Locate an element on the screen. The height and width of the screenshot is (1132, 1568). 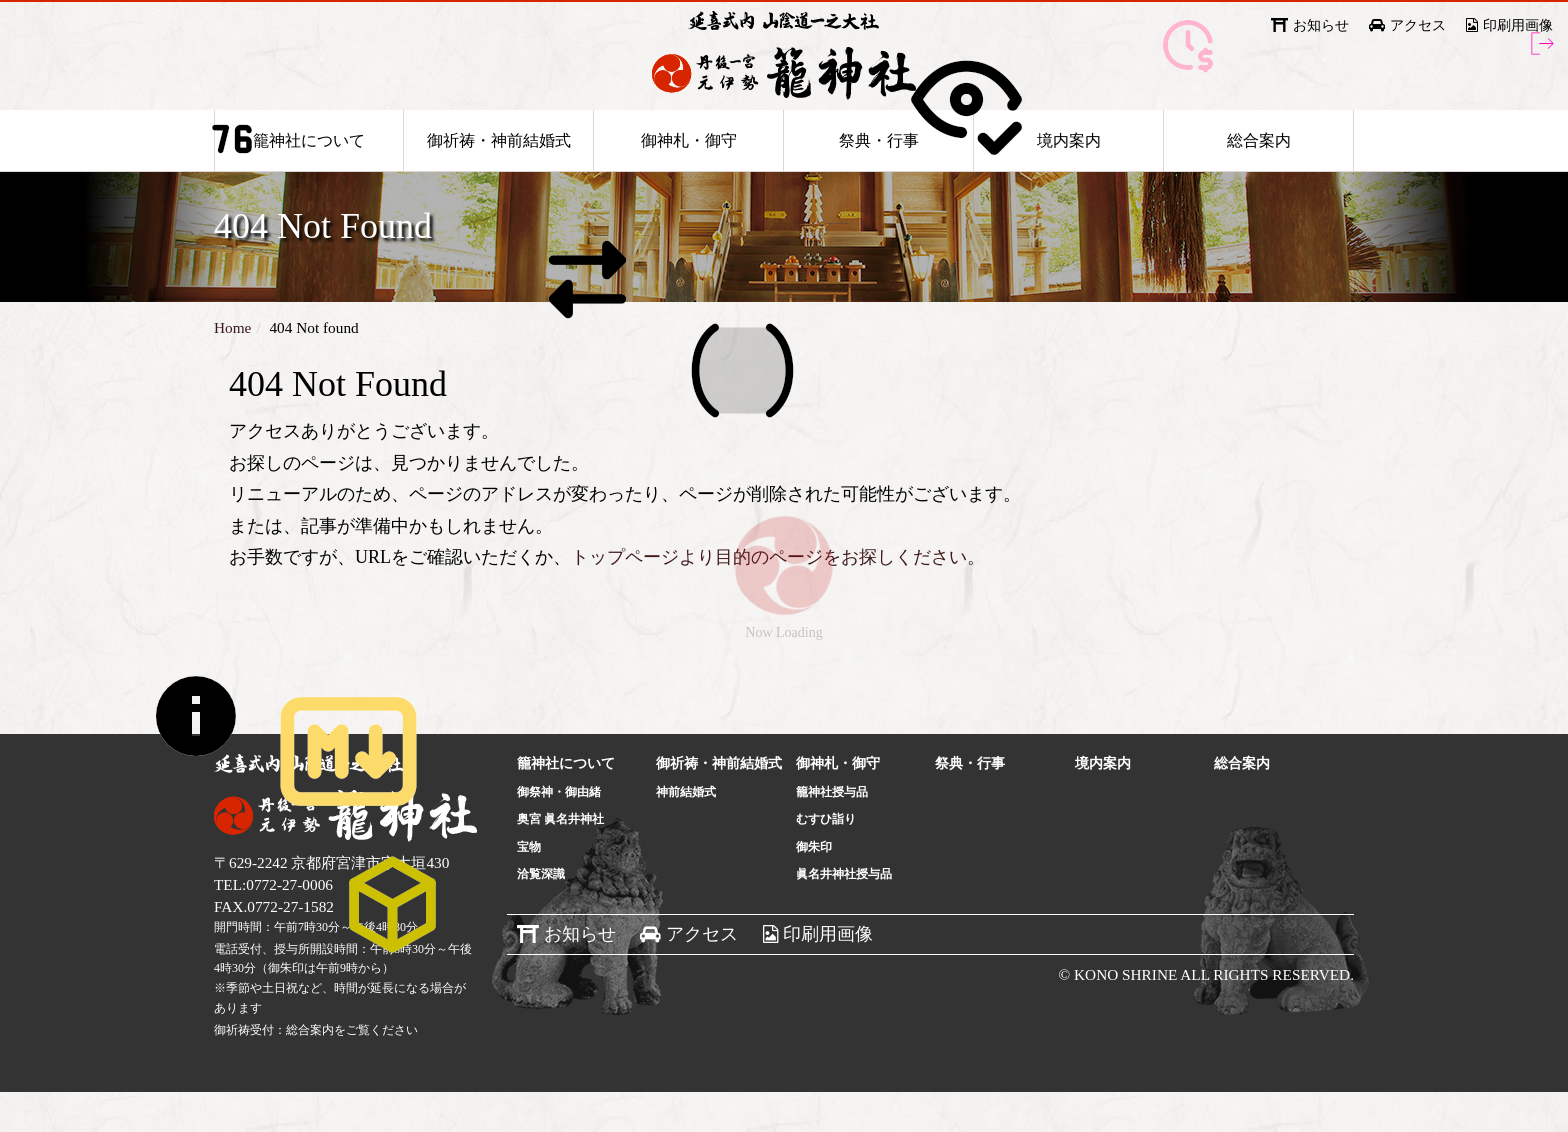
view more information about this item is located at coordinates (196, 716).